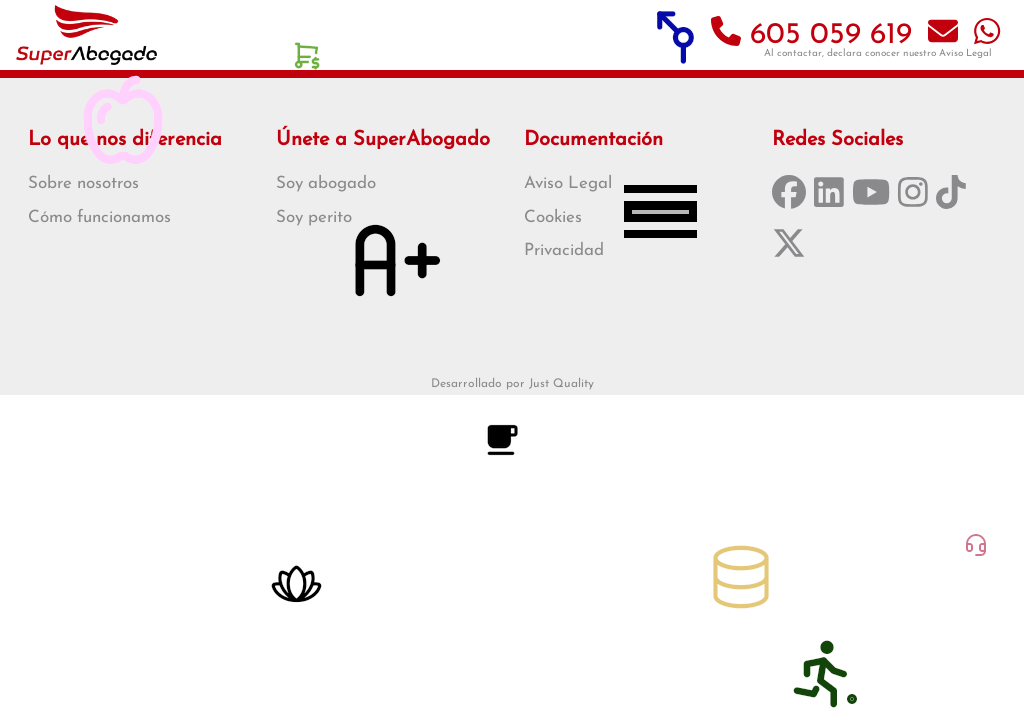 The image size is (1024, 720). I want to click on take the last left exit at the roundabout, so click(675, 37).